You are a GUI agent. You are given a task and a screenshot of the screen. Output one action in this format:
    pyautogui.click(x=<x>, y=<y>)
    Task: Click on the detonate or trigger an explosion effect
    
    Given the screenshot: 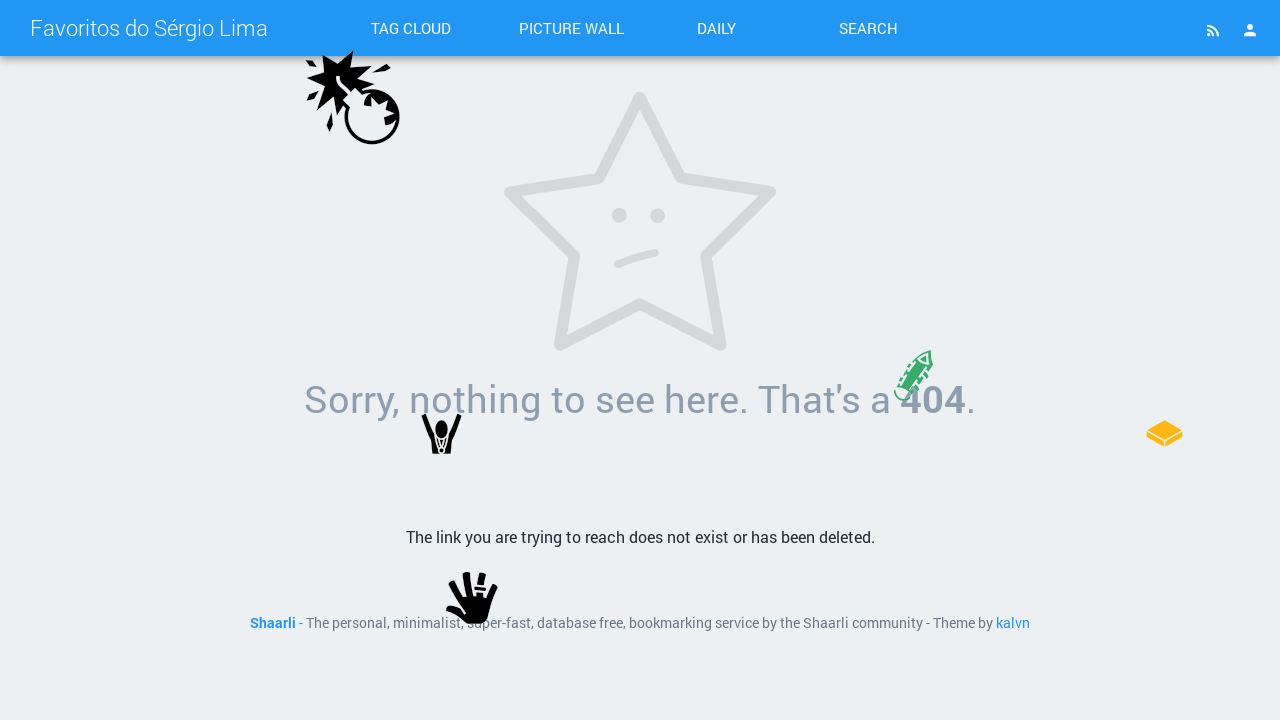 What is the action you would take?
    pyautogui.click(x=353, y=97)
    